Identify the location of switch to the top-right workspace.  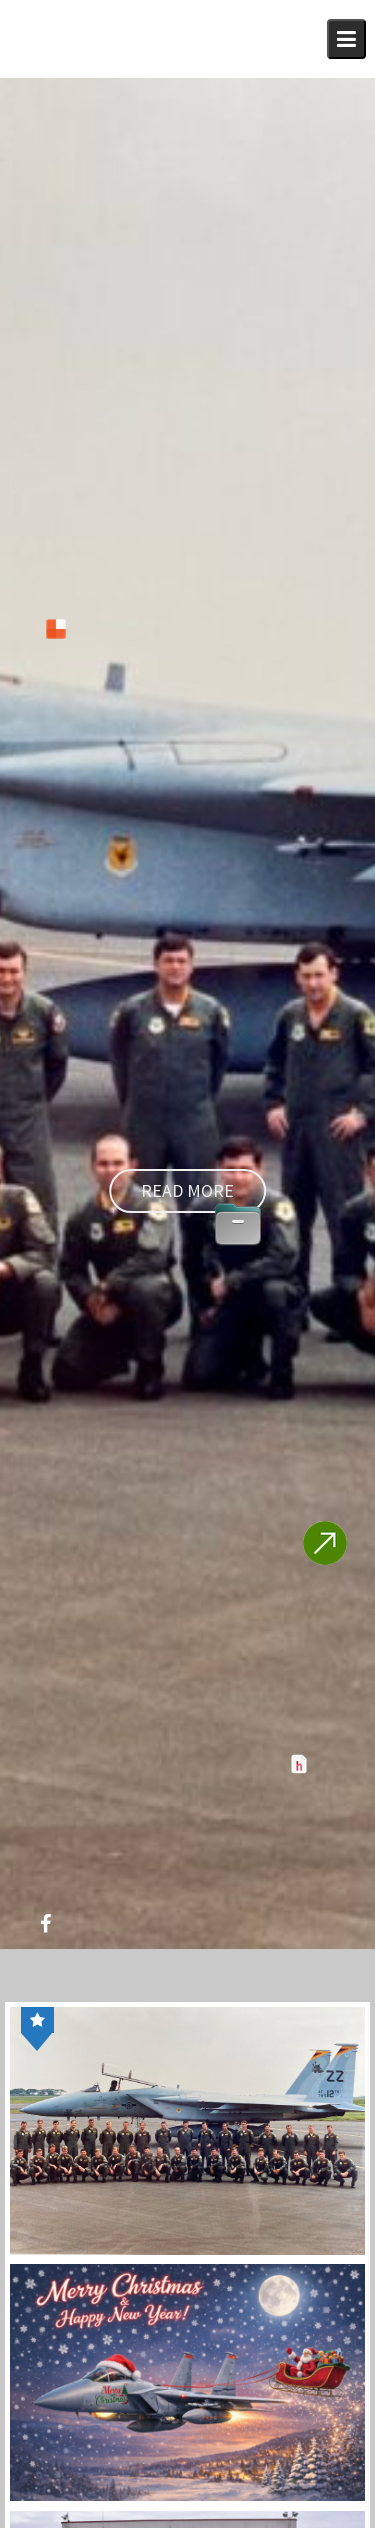
(56, 629).